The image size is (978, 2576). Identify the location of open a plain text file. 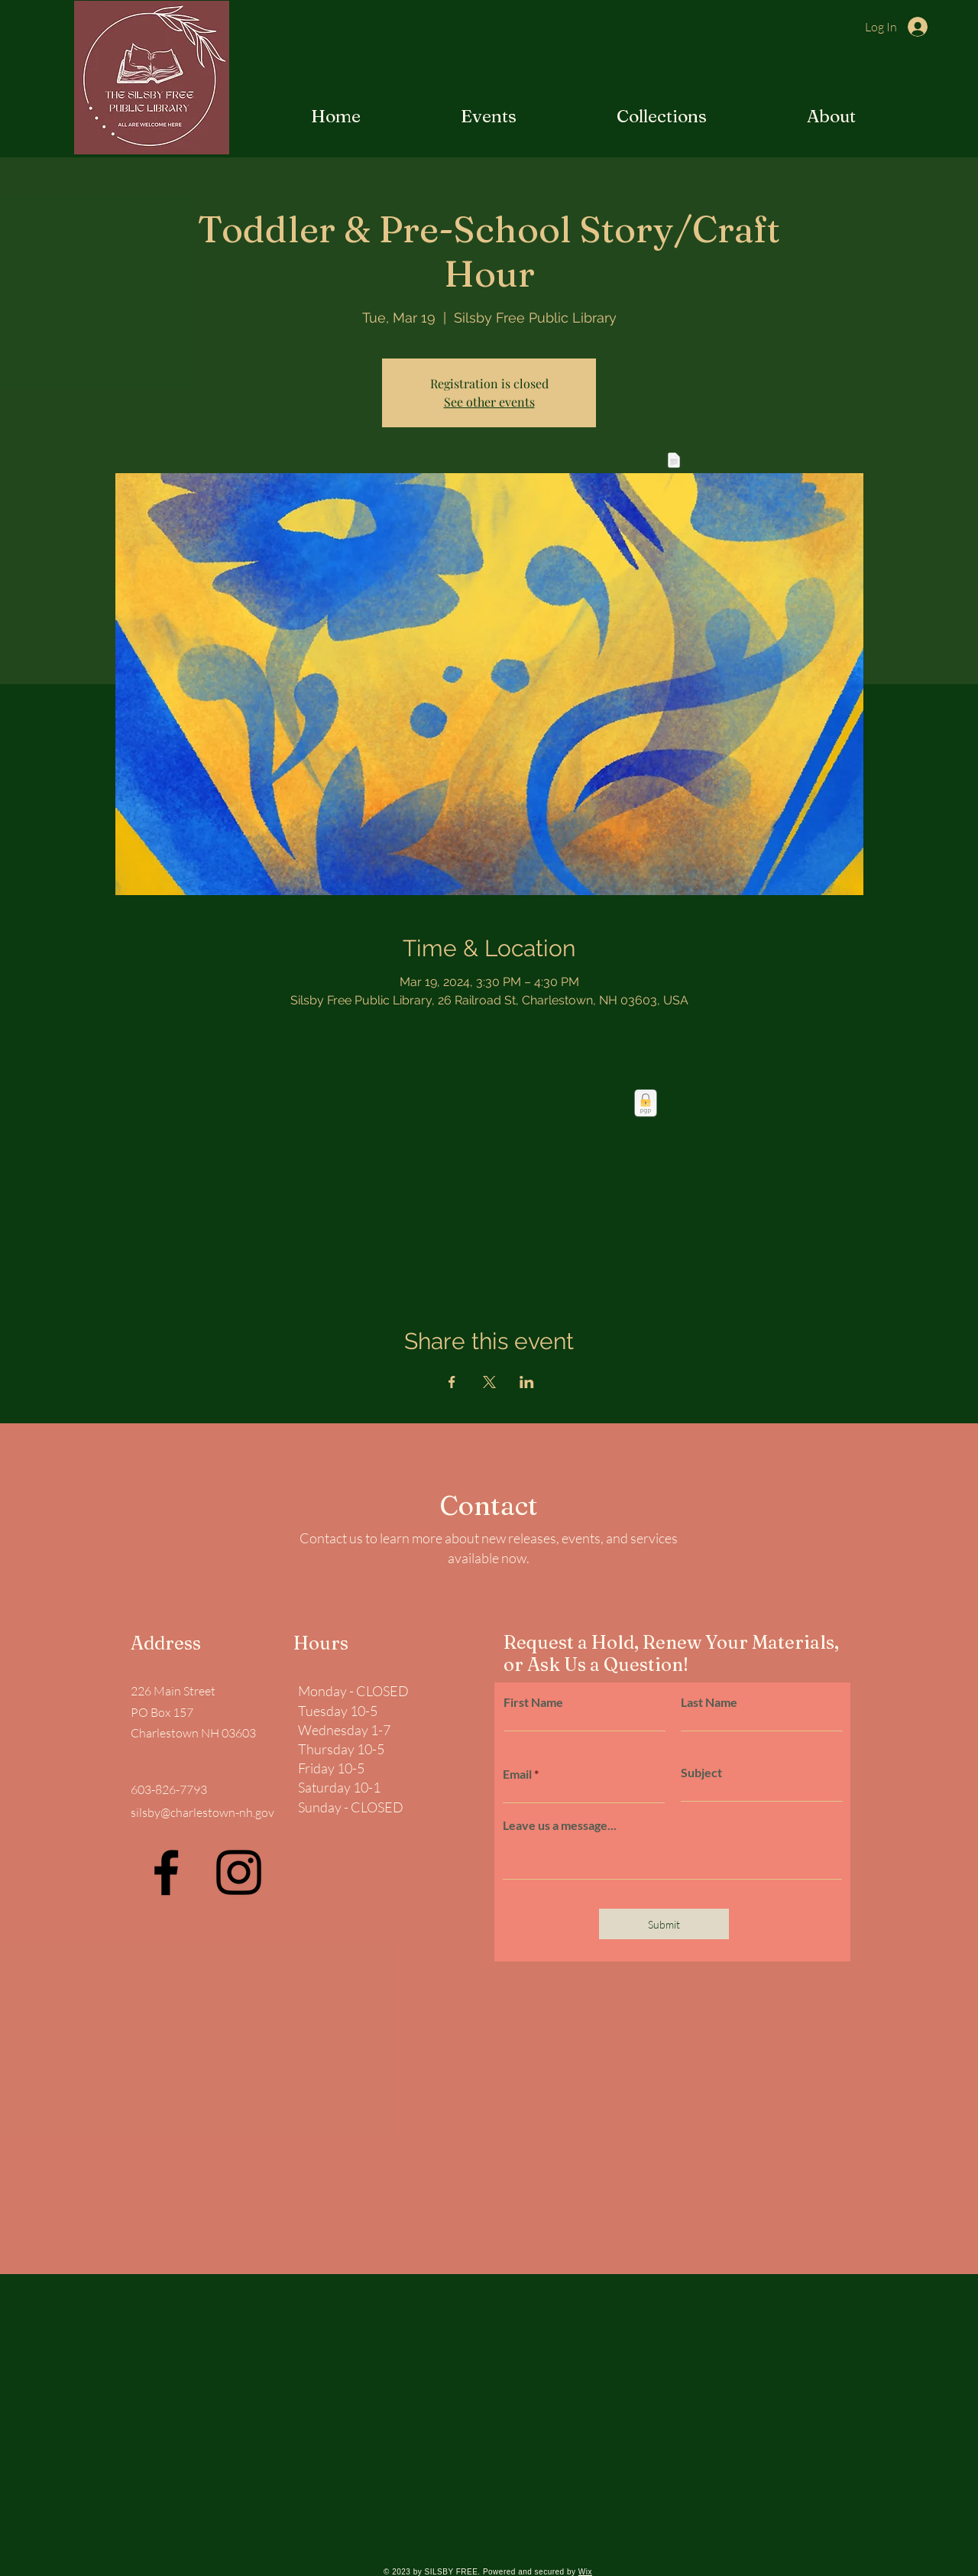
(674, 460).